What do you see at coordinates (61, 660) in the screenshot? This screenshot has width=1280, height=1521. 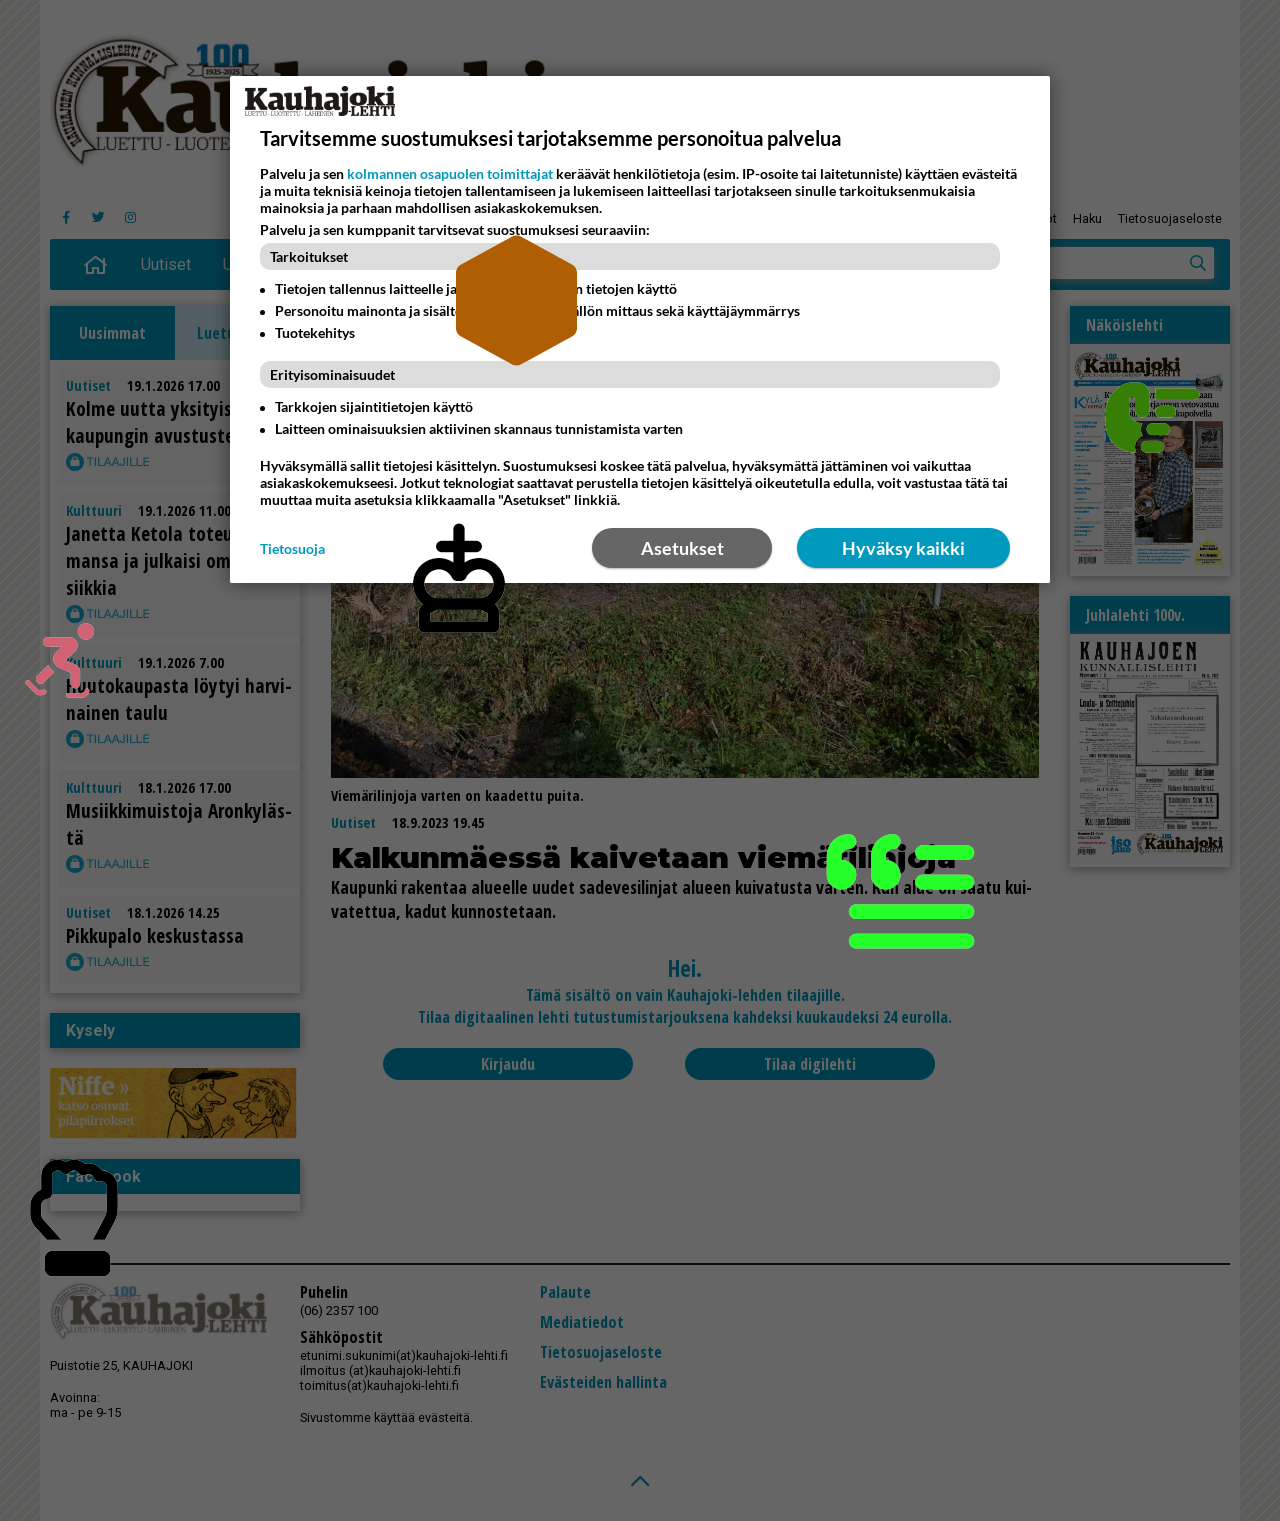 I see `access ice skating activities or locations` at bounding box center [61, 660].